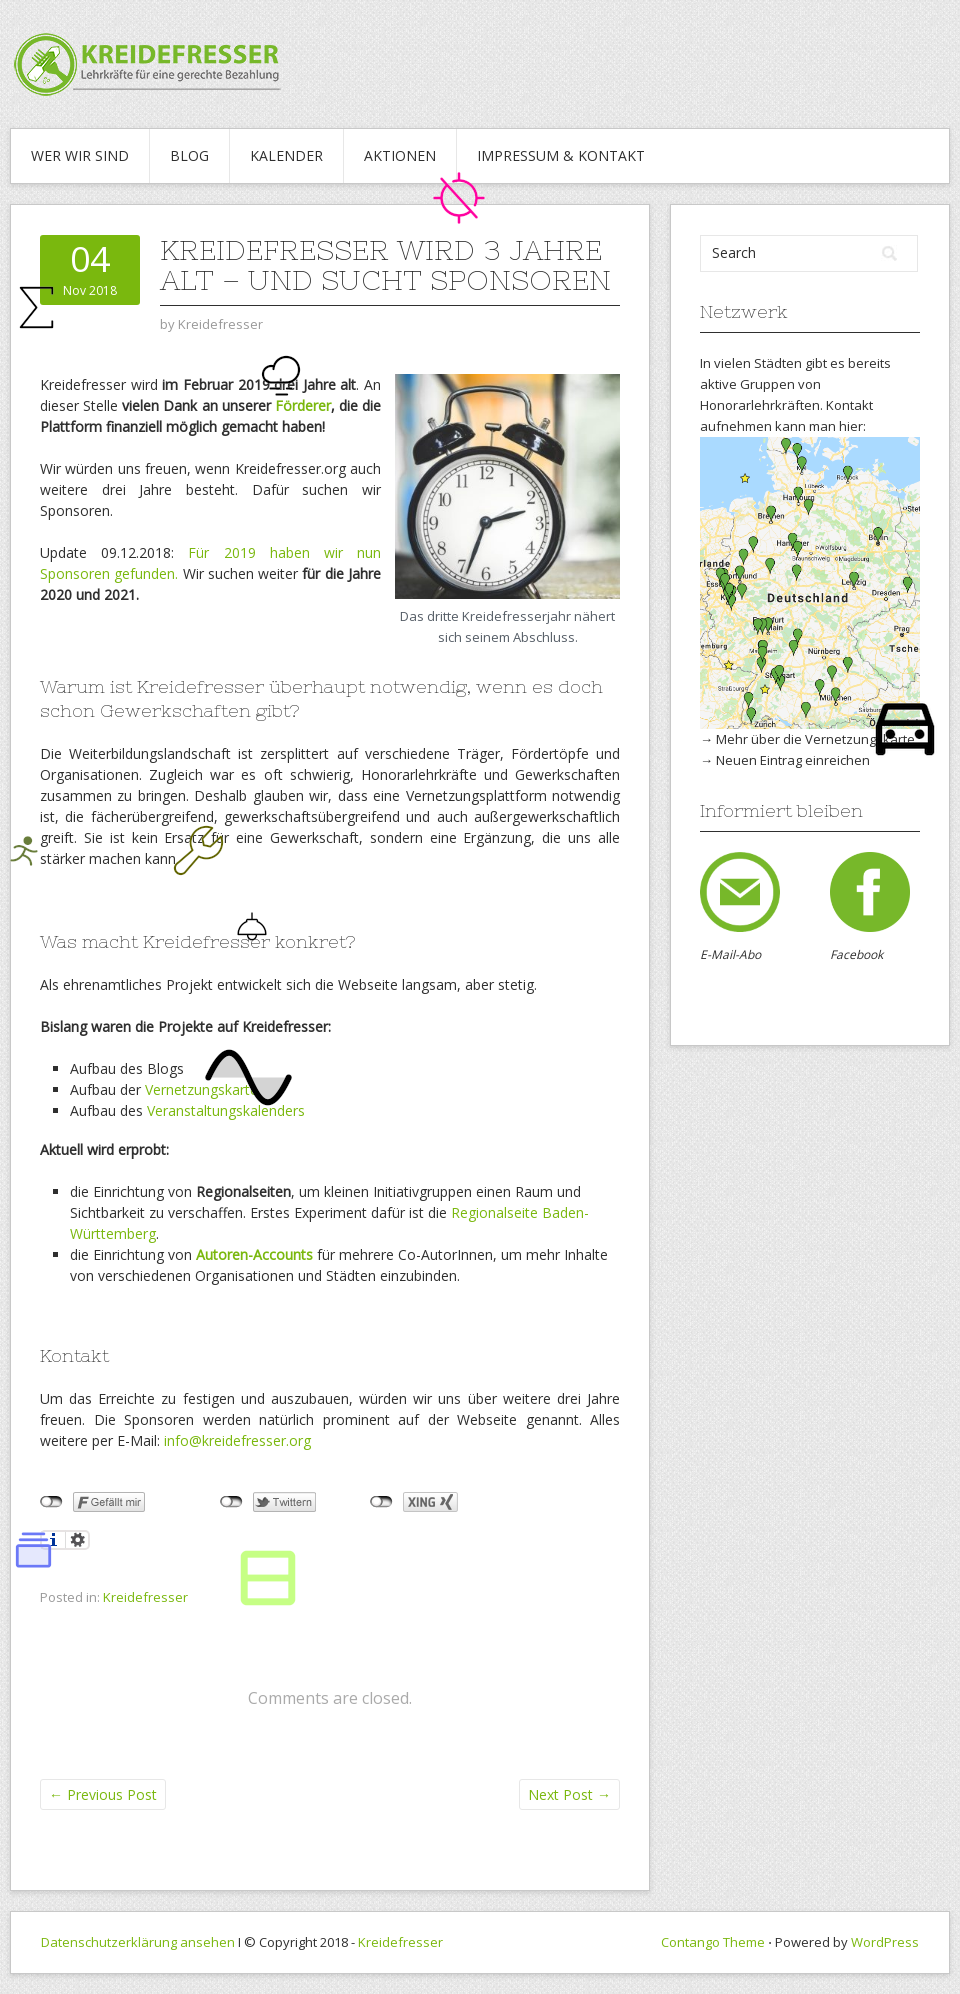  Describe the element at coordinates (24, 850) in the screenshot. I see `start a running or fitness activity` at that location.